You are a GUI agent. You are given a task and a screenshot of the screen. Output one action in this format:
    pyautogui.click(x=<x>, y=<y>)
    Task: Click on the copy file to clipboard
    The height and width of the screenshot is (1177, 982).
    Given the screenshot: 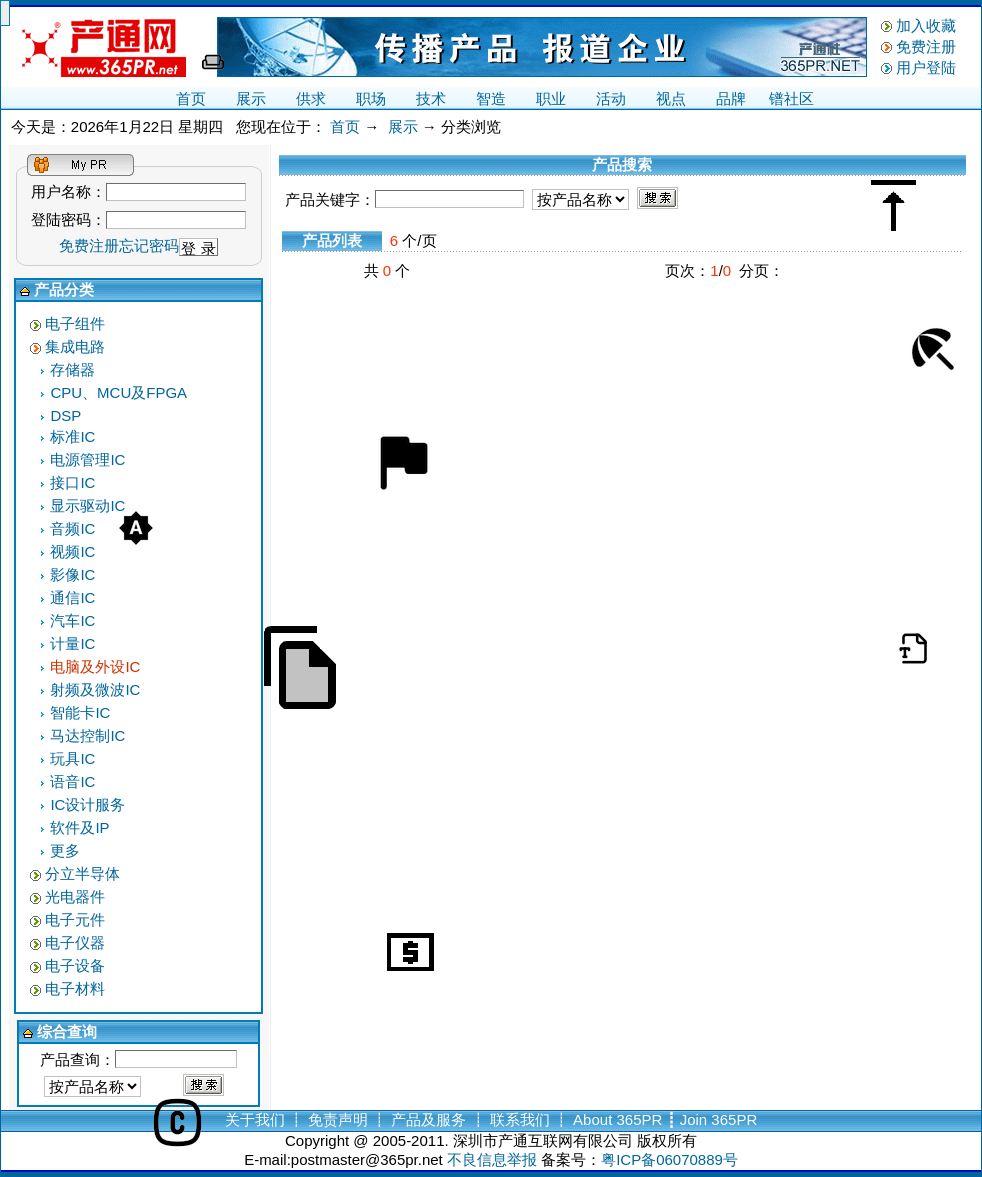 What is the action you would take?
    pyautogui.click(x=301, y=667)
    